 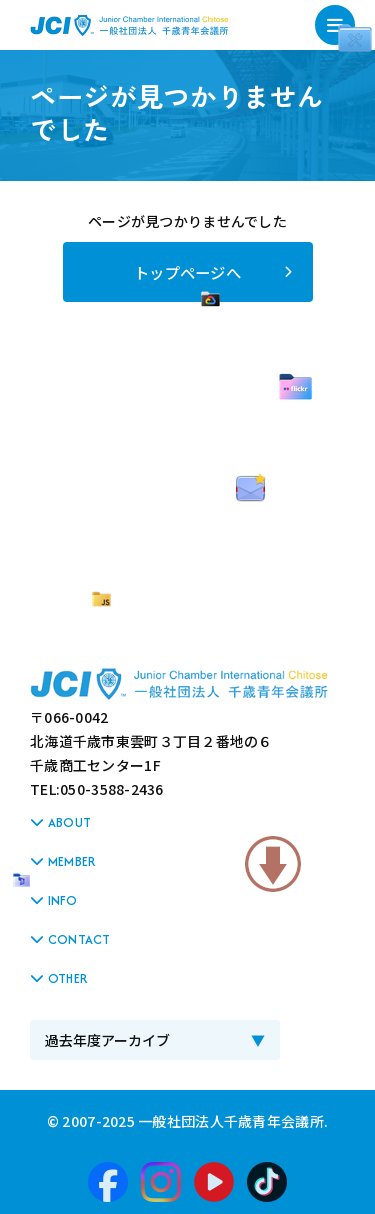 I want to click on open folder containing flickr downloads or exports, so click(x=295, y=387).